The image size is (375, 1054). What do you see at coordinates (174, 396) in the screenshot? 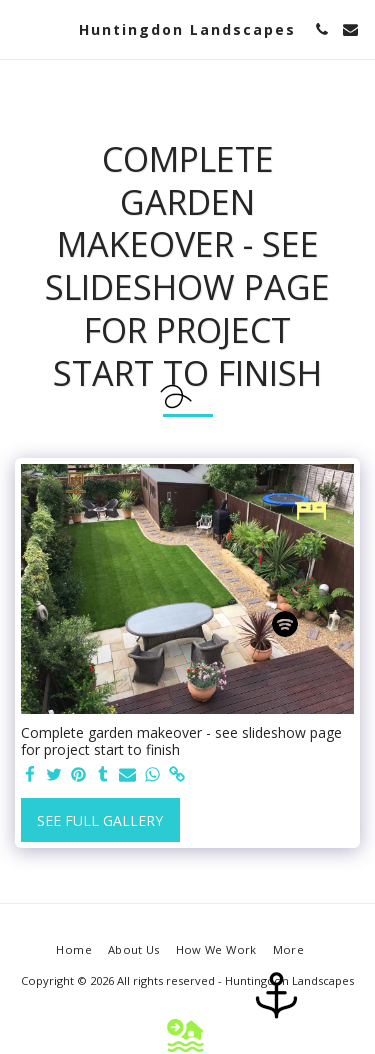
I see `freehand drawing or sketch tool` at bounding box center [174, 396].